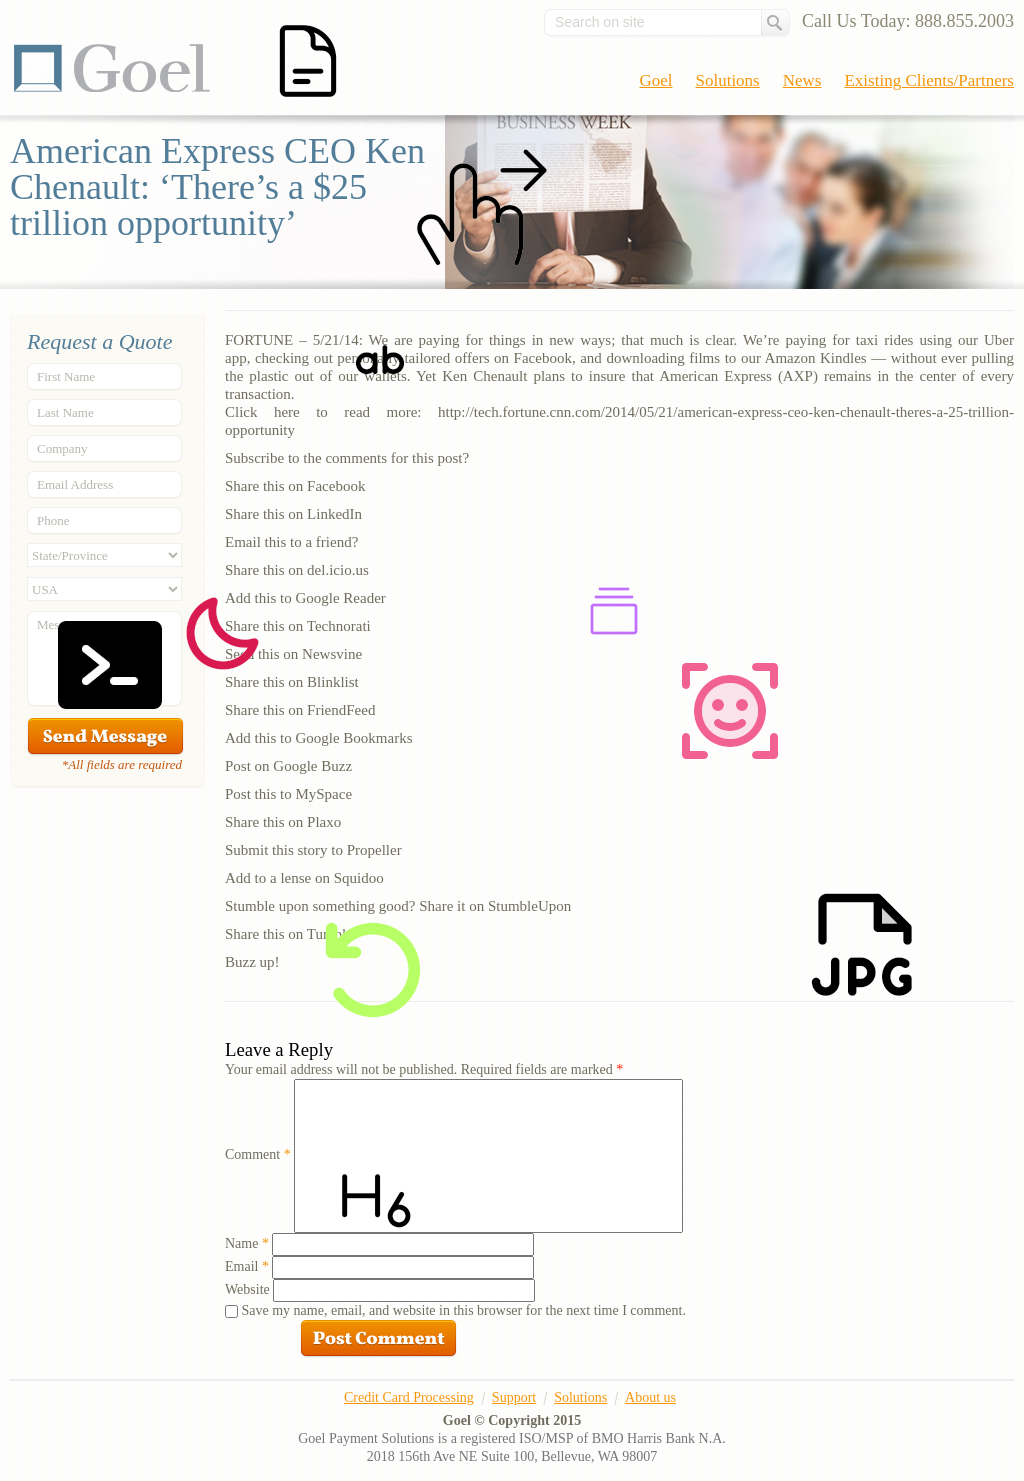 The image size is (1024, 1481). I want to click on scan face to unlock or authenticate, so click(730, 711).